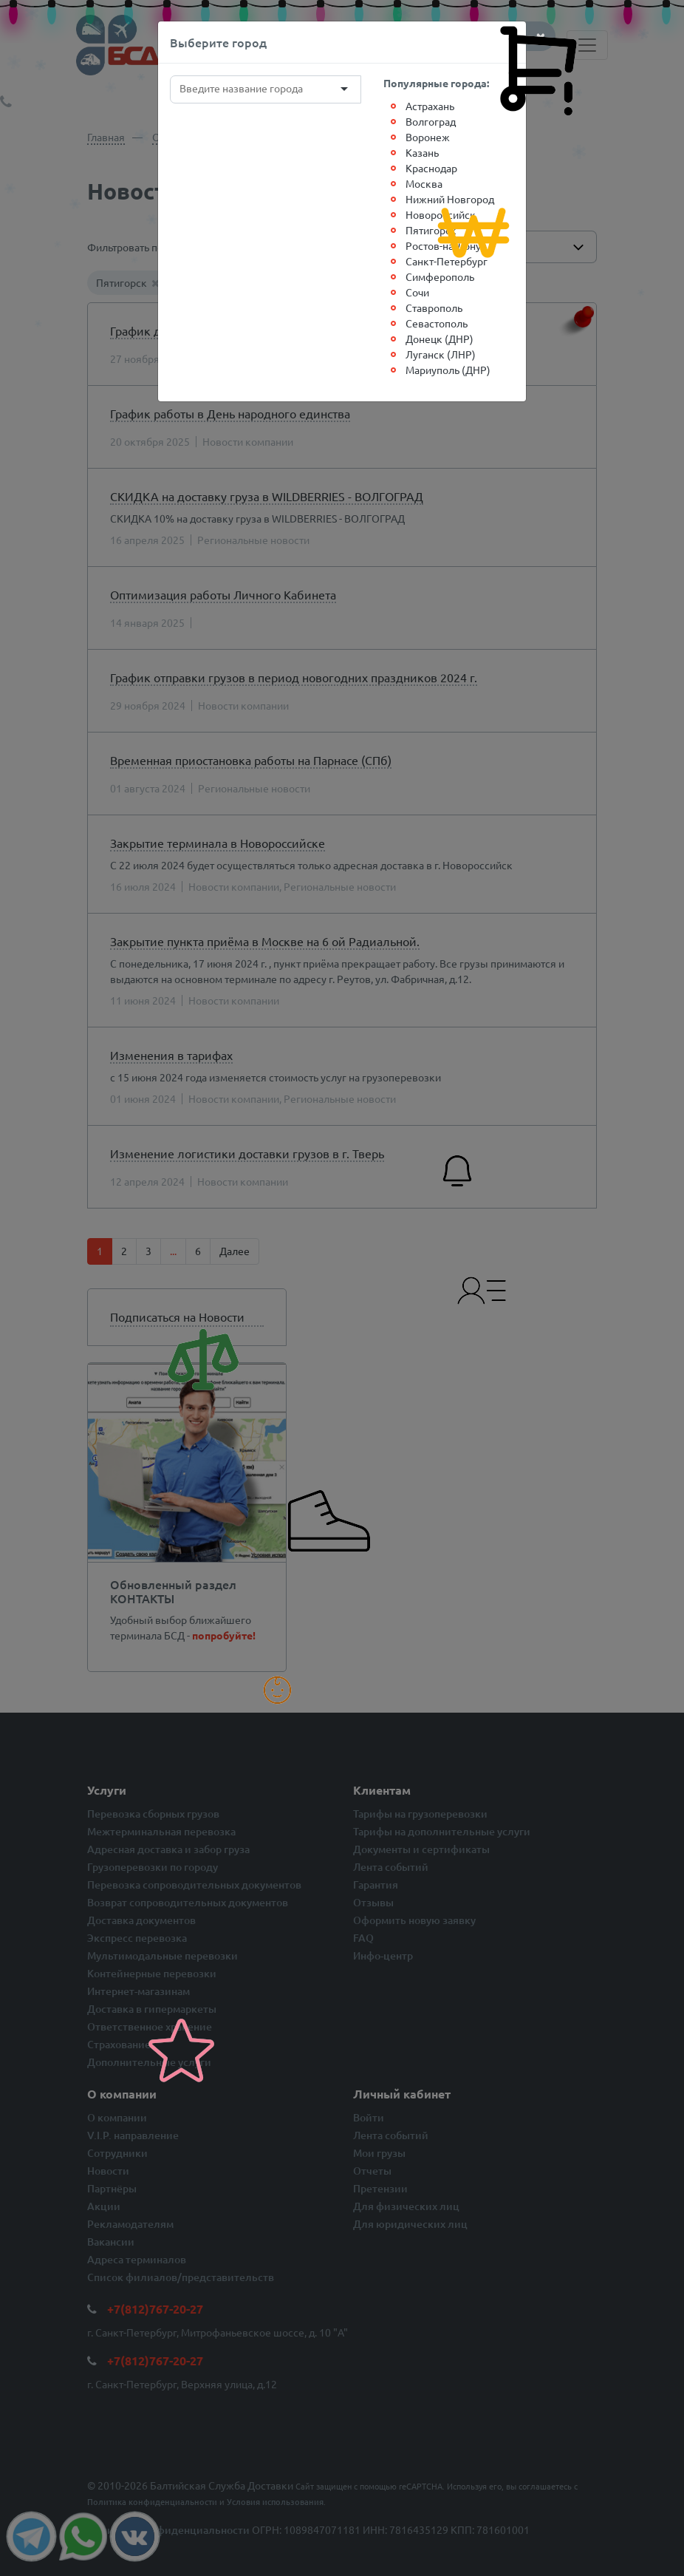 The height and width of the screenshot is (2576, 684). I want to click on access legal terms or policies, so click(203, 1359).